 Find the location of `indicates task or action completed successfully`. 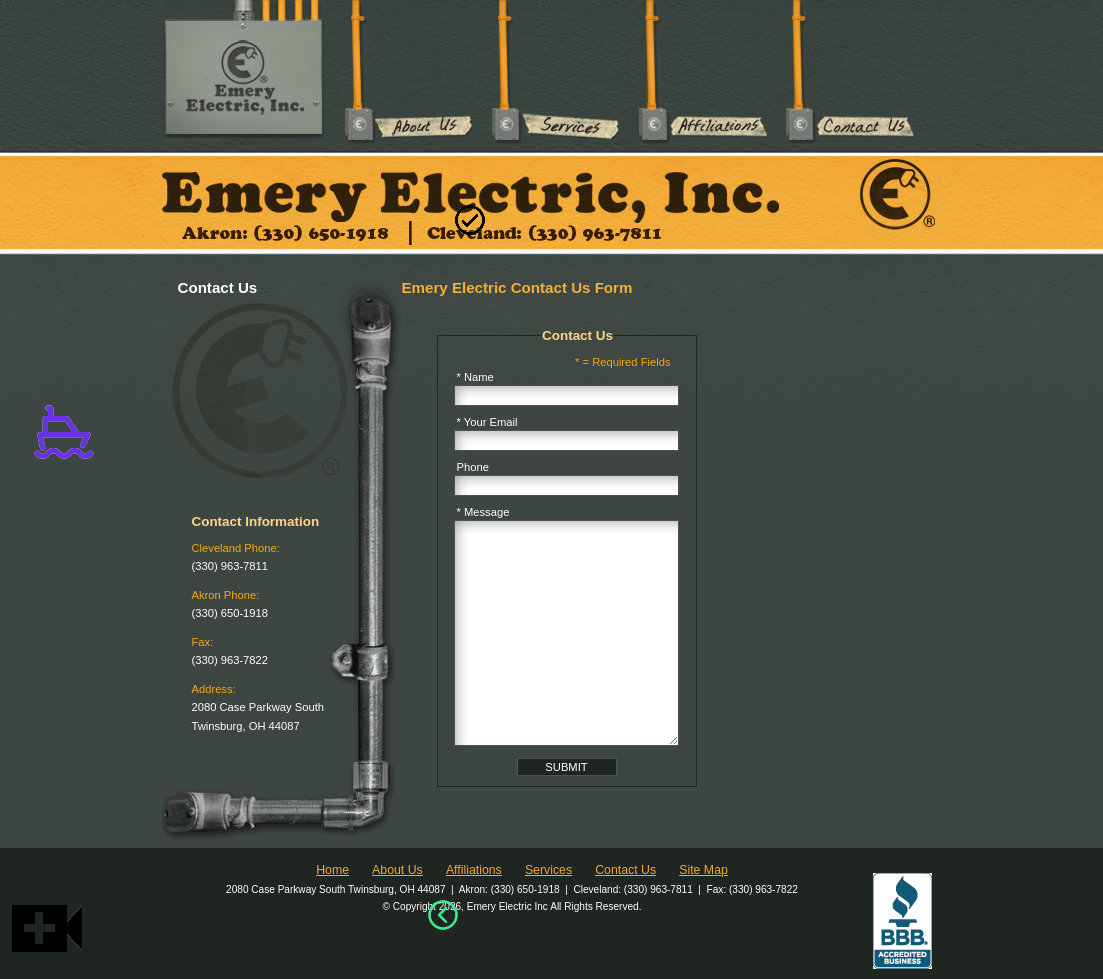

indicates task or action completed successfully is located at coordinates (470, 220).